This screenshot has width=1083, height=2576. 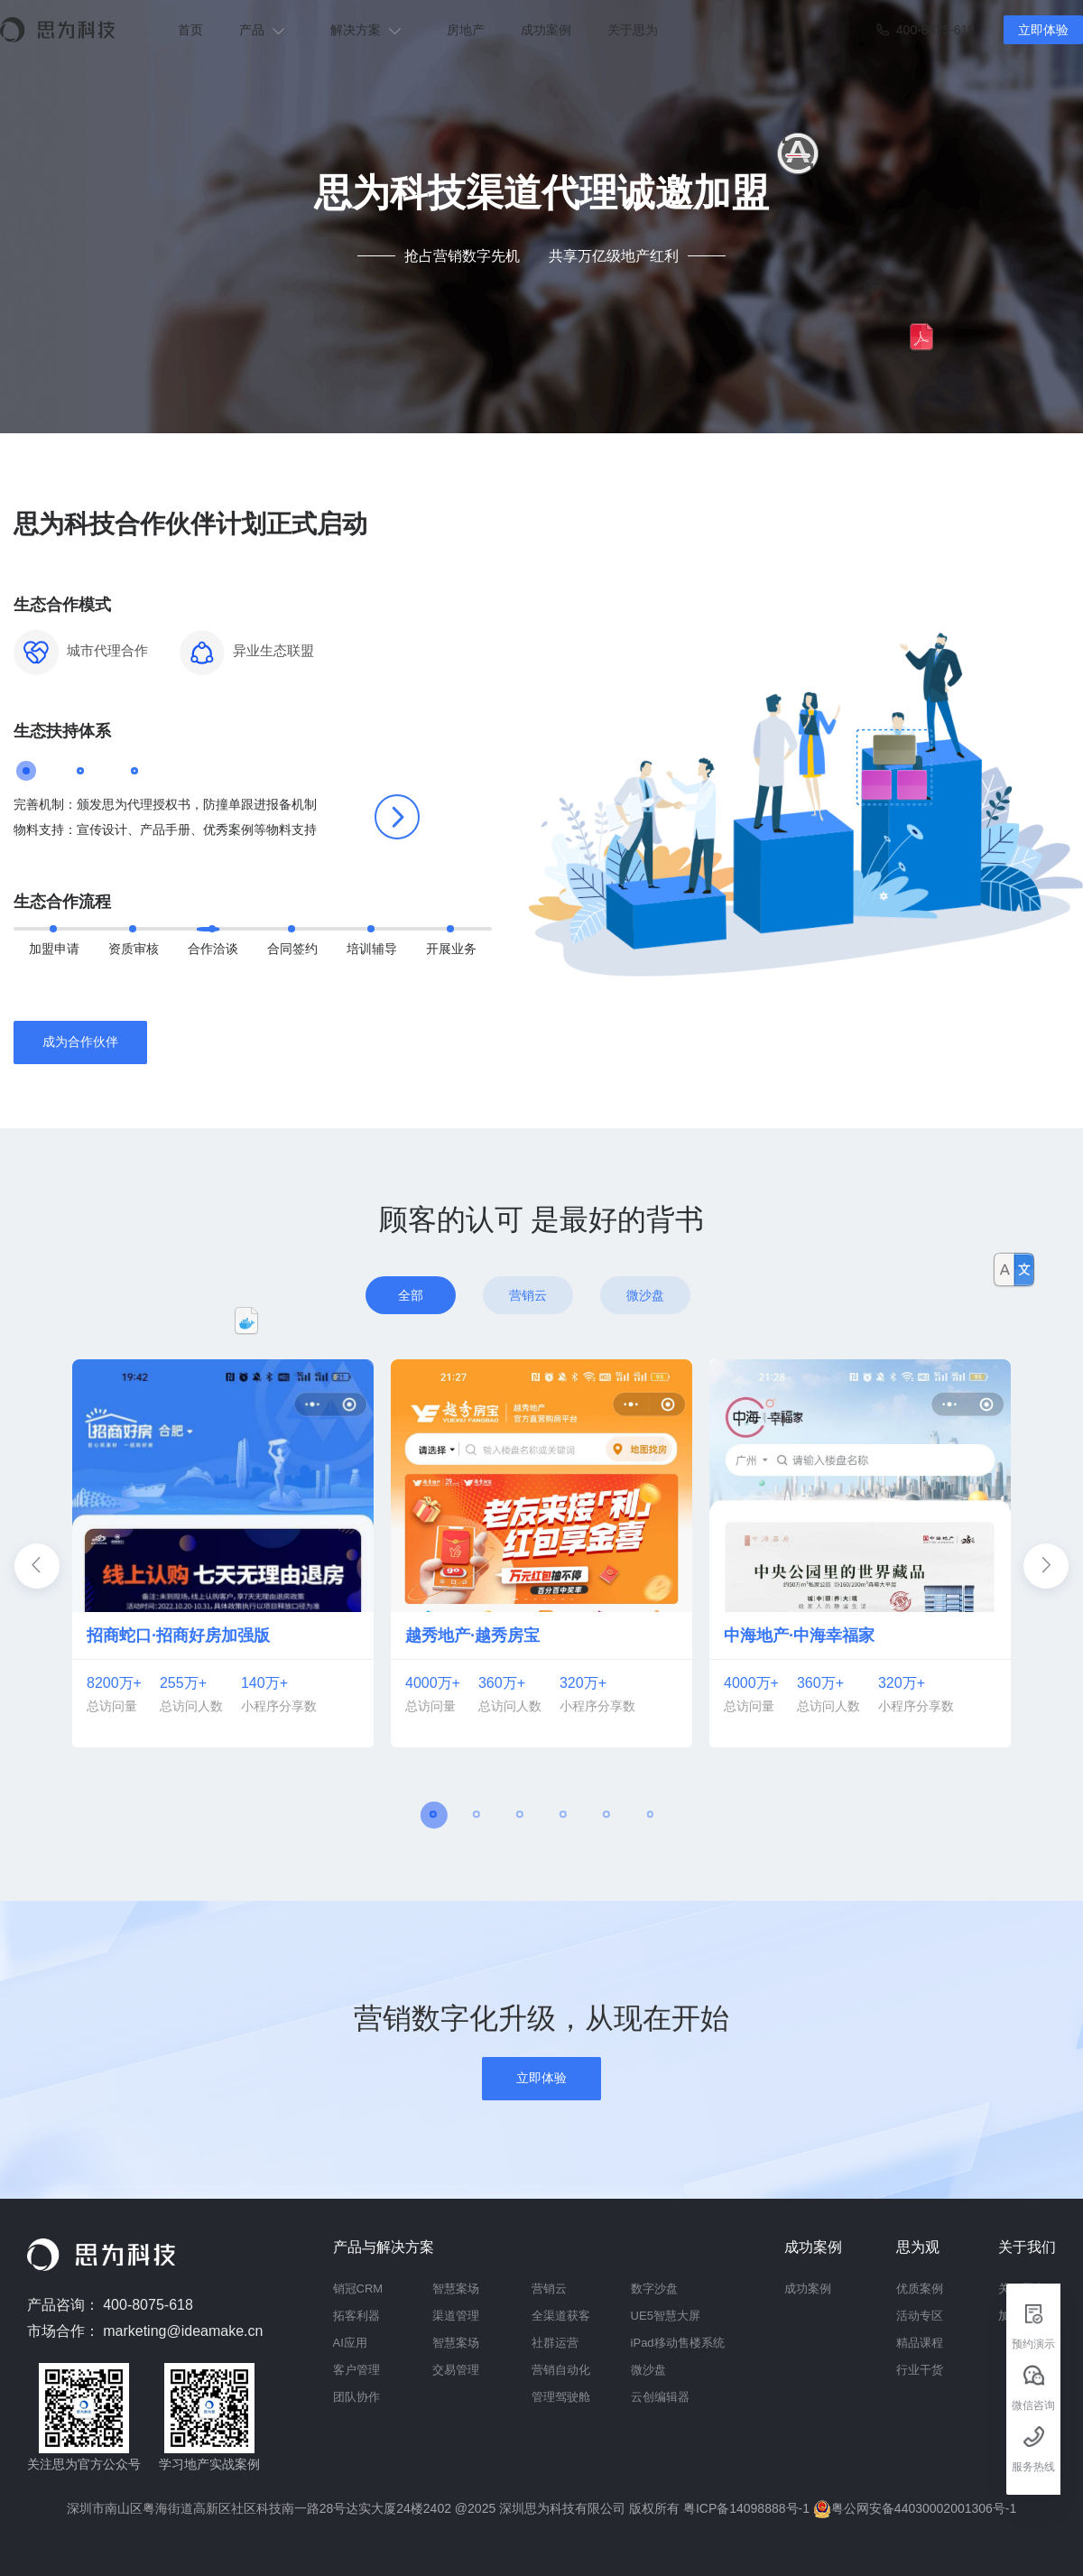 I want to click on open a PDF document, so click(x=921, y=337).